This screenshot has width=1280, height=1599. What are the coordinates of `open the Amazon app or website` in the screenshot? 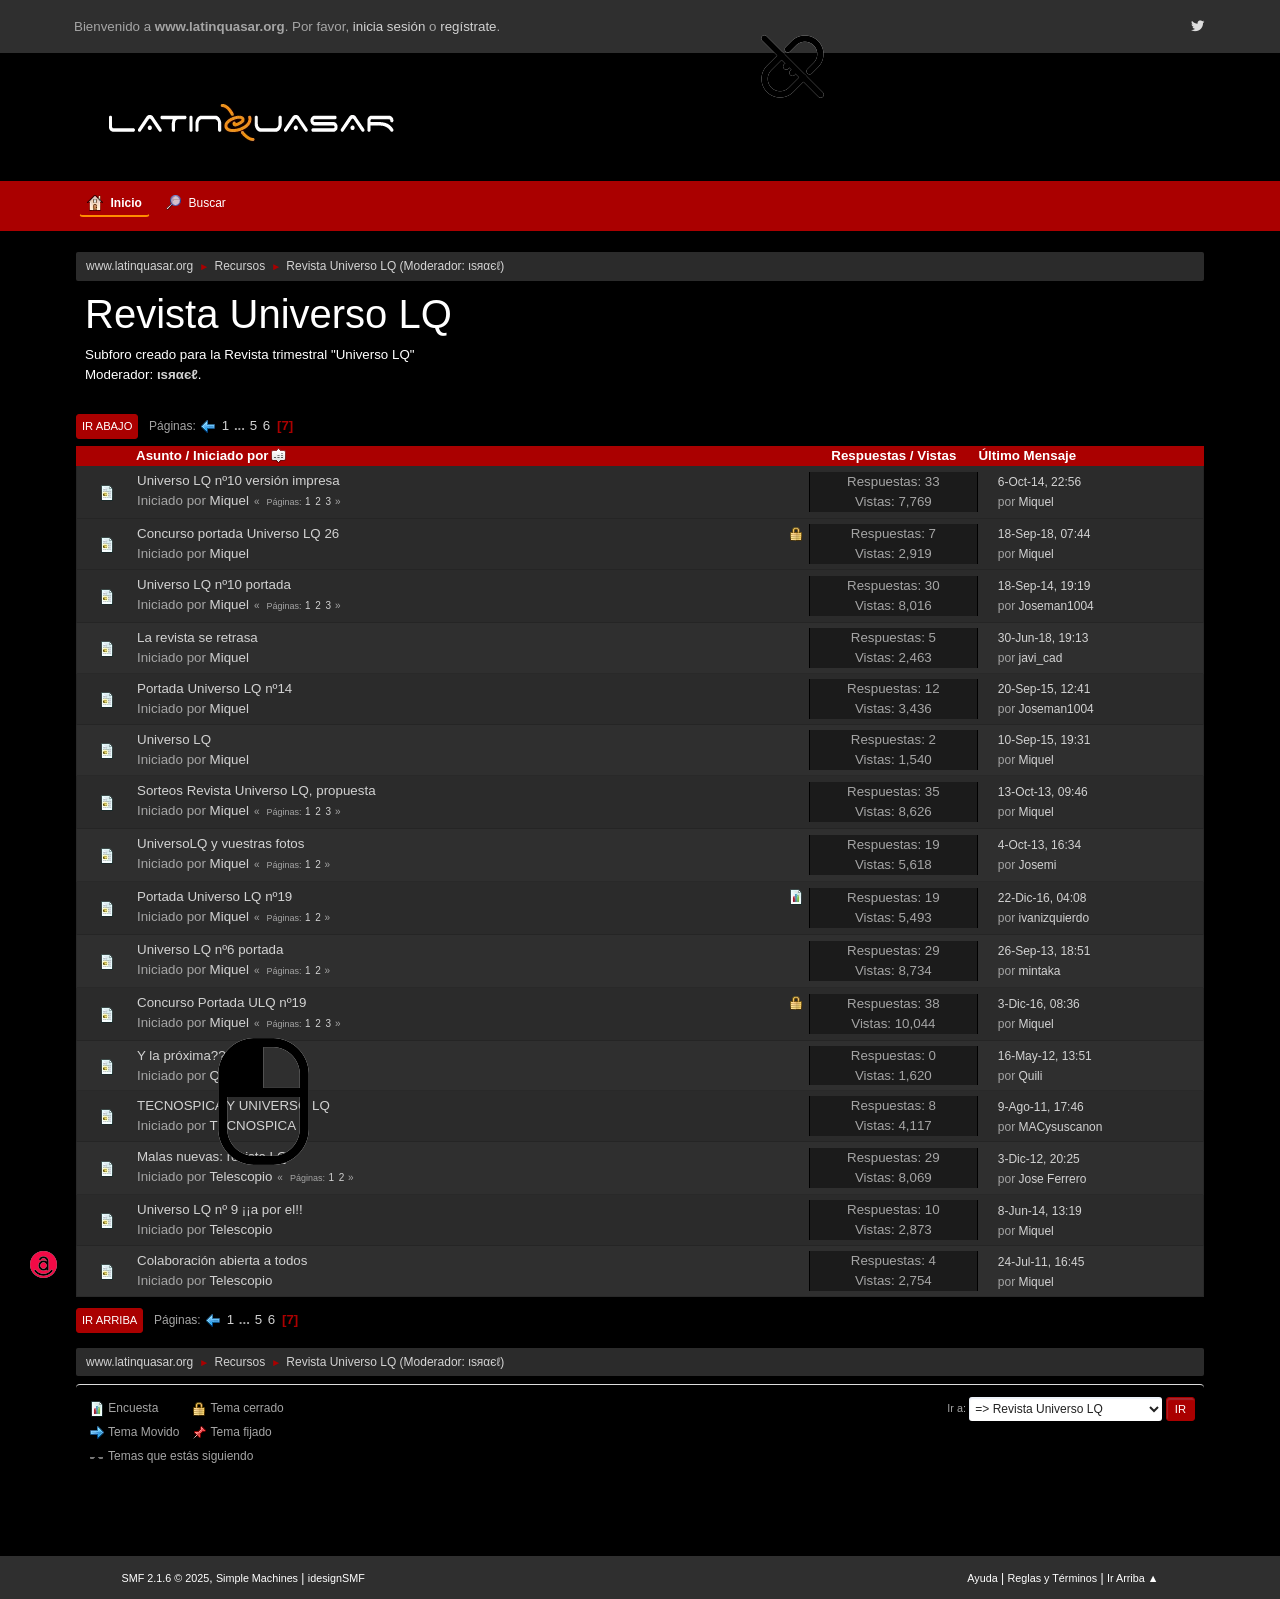 It's located at (43, 1264).